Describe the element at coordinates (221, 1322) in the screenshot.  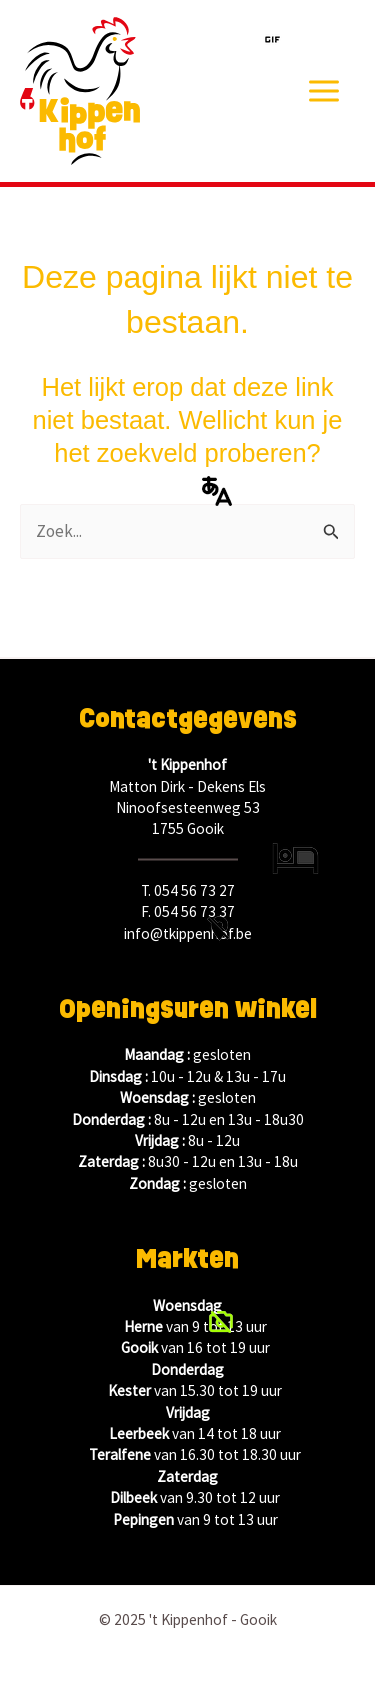
I see `camera access is disabled` at that location.